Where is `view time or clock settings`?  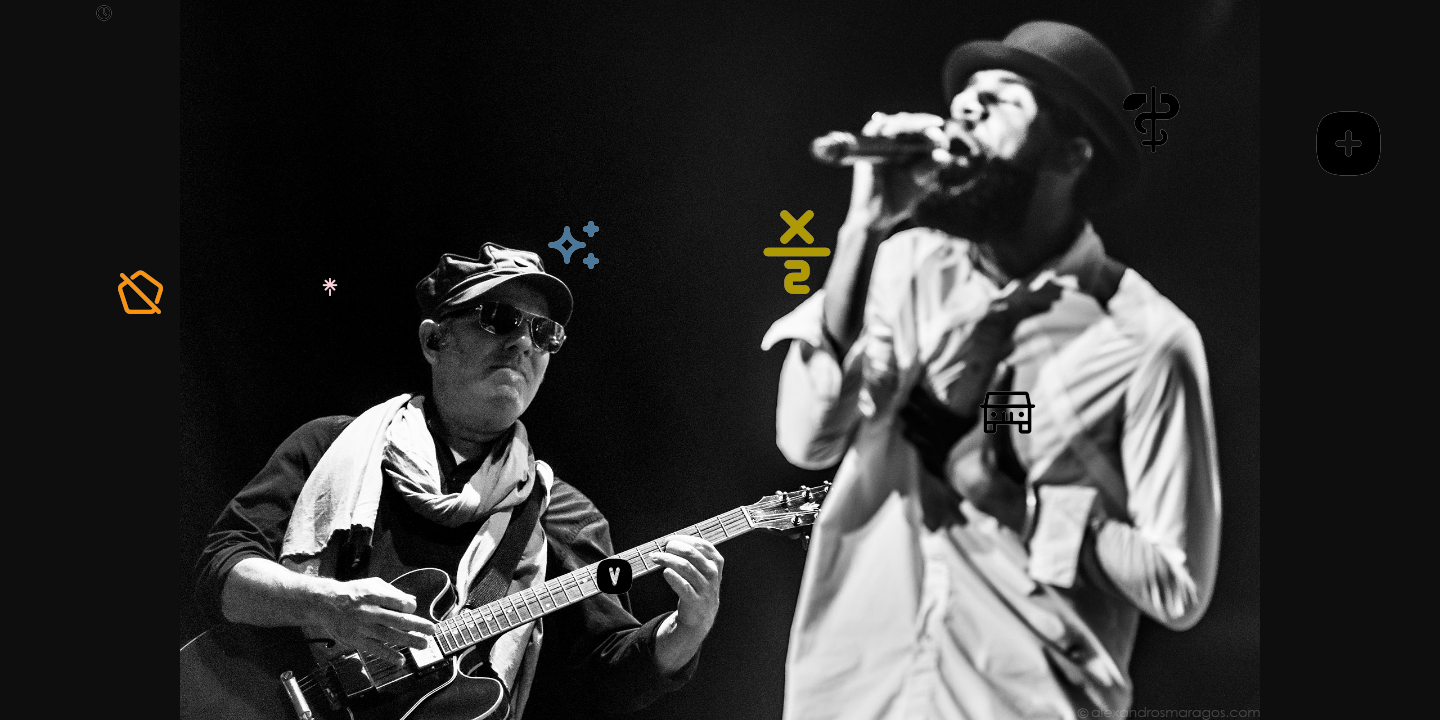 view time or clock settings is located at coordinates (104, 13).